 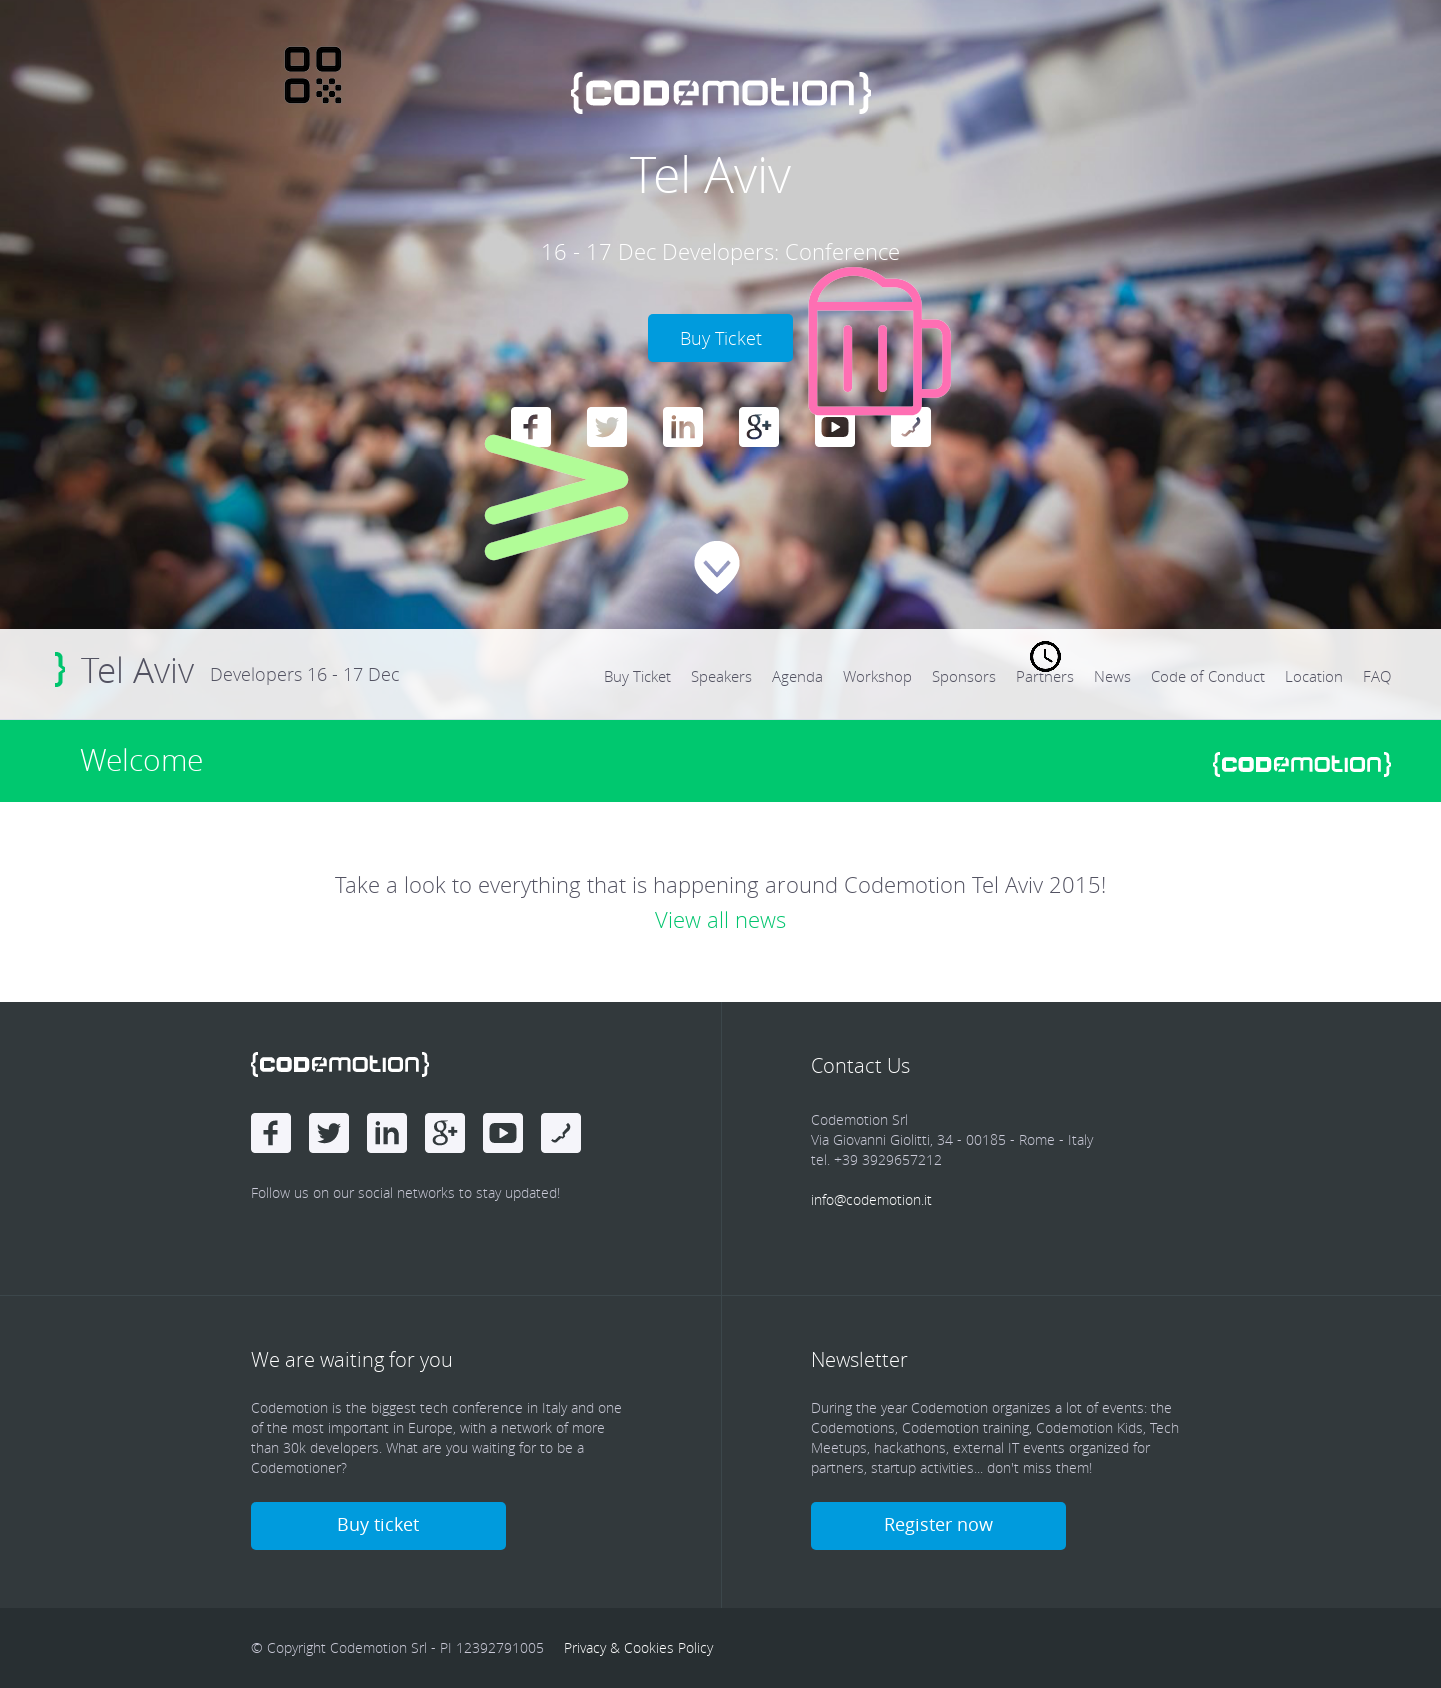 What do you see at coordinates (313, 75) in the screenshot?
I see `scan or generate a QR code` at bounding box center [313, 75].